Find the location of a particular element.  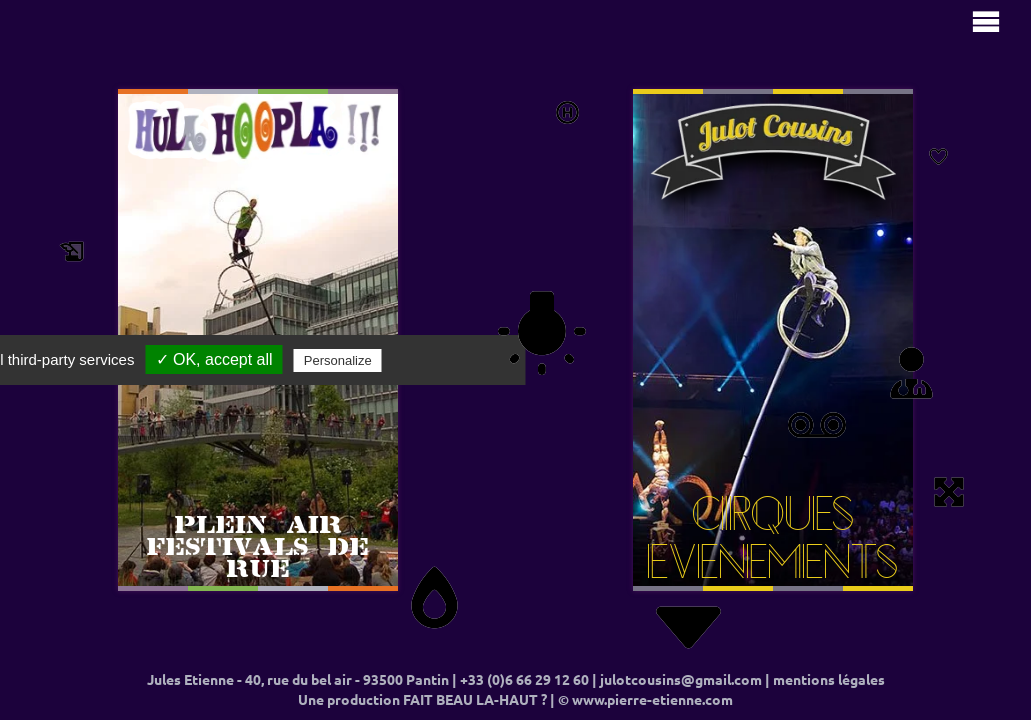

expand a dropdown menu is located at coordinates (688, 627).